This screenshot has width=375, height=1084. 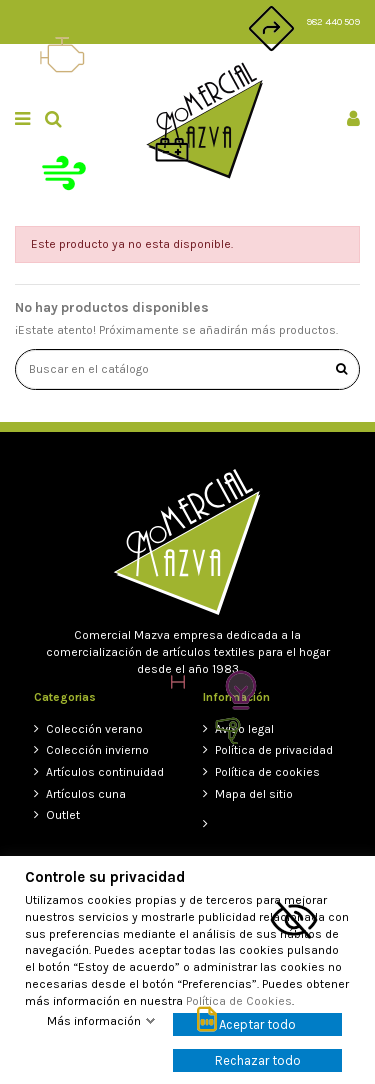 What do you see at coordinates (61, 55) in the screenshot?
I see `view engine status or diagnostics` at bounding box center [61, 55].